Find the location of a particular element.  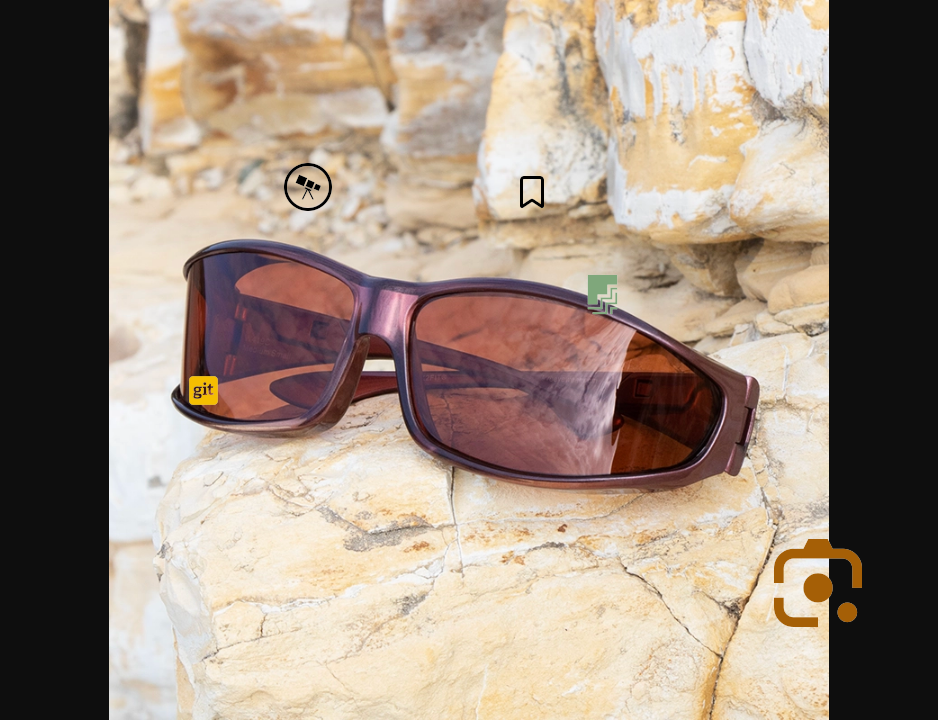

firstdraft logo is located at coordinates (602, 294).